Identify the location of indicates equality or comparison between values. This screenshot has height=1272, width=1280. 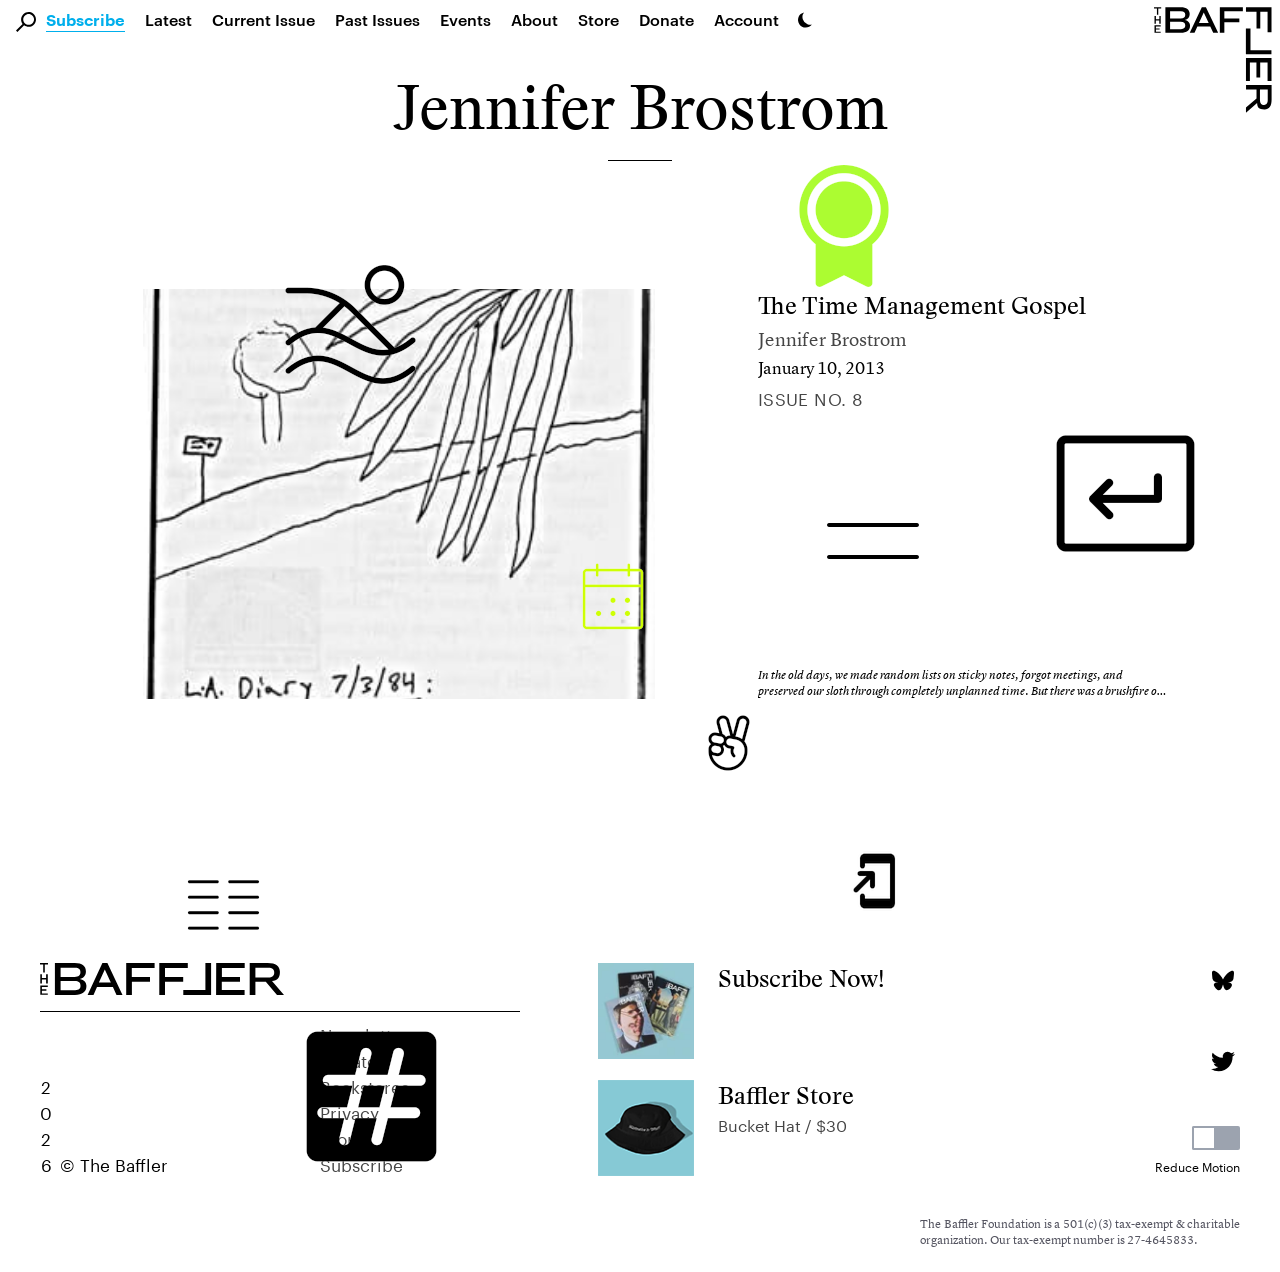
(873, 541).